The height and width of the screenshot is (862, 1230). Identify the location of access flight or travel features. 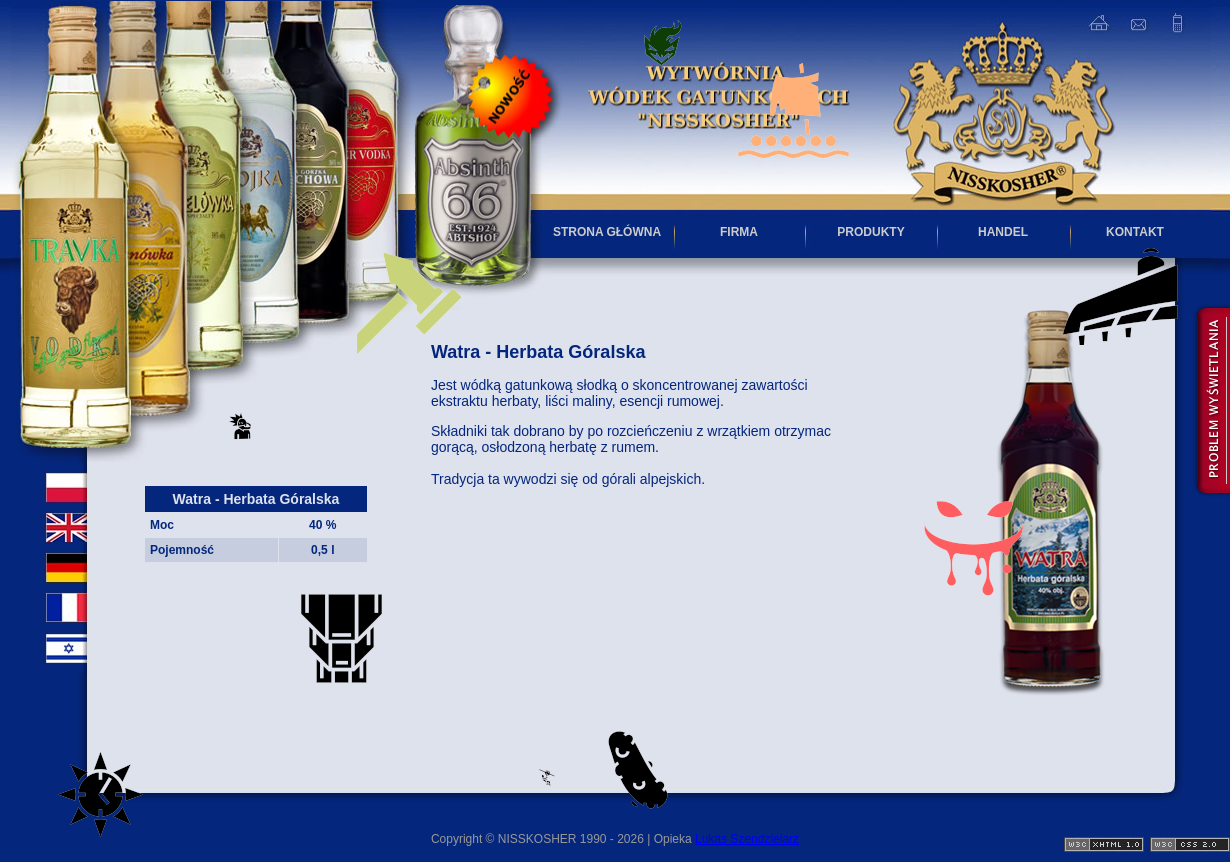
(1120, 298).